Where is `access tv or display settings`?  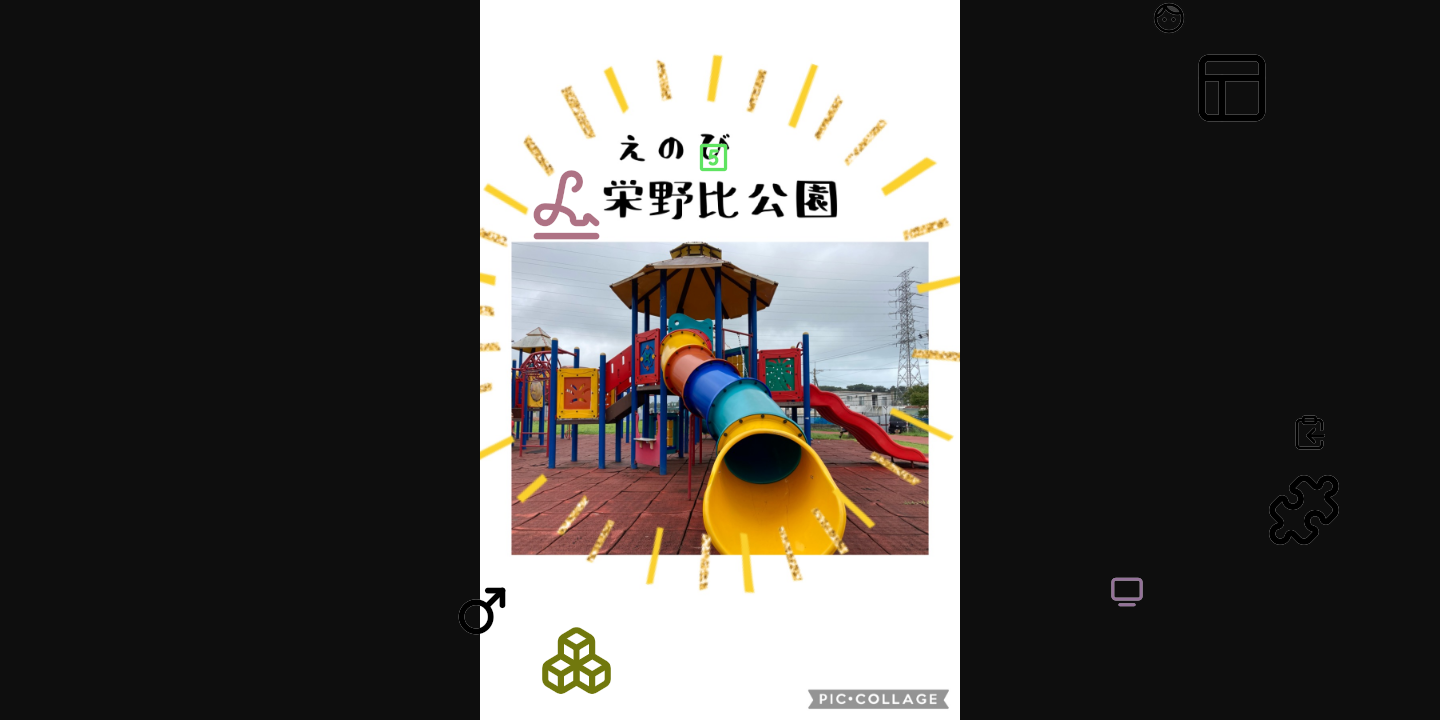
access tv or display settings is located at coordinates (1127, 592).